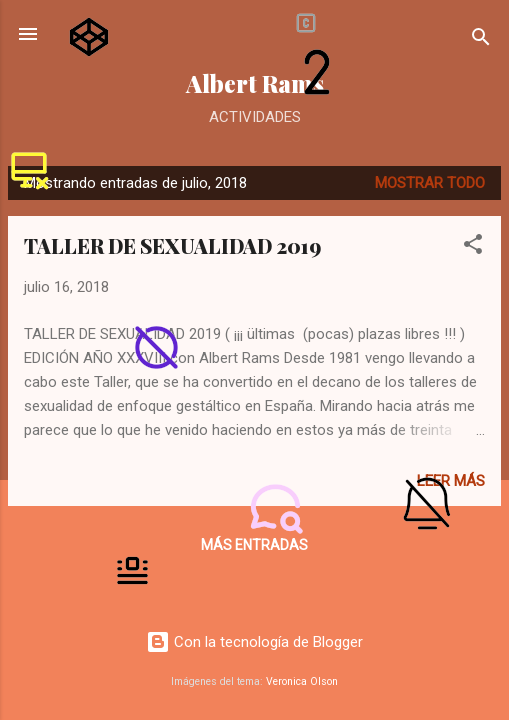 The image size is (509, 720). I want to click on mute notifications, so click(427, 503).